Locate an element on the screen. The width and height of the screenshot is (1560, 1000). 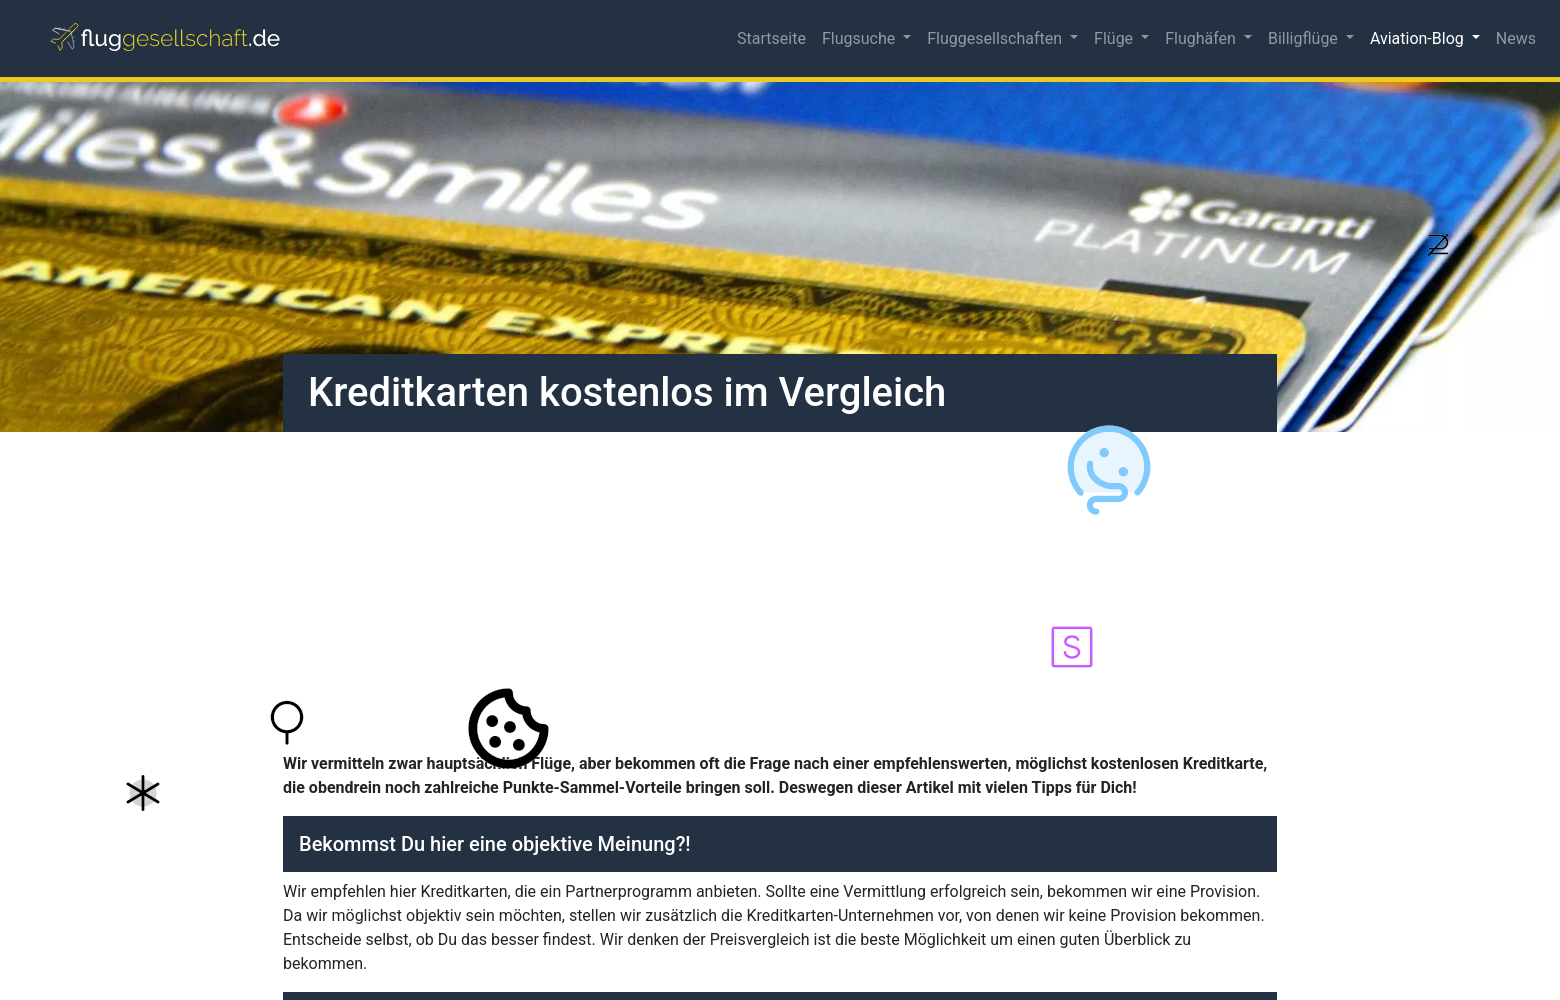
react with a melting or overwhelmed emoji is located at coordinates (1109, 467).